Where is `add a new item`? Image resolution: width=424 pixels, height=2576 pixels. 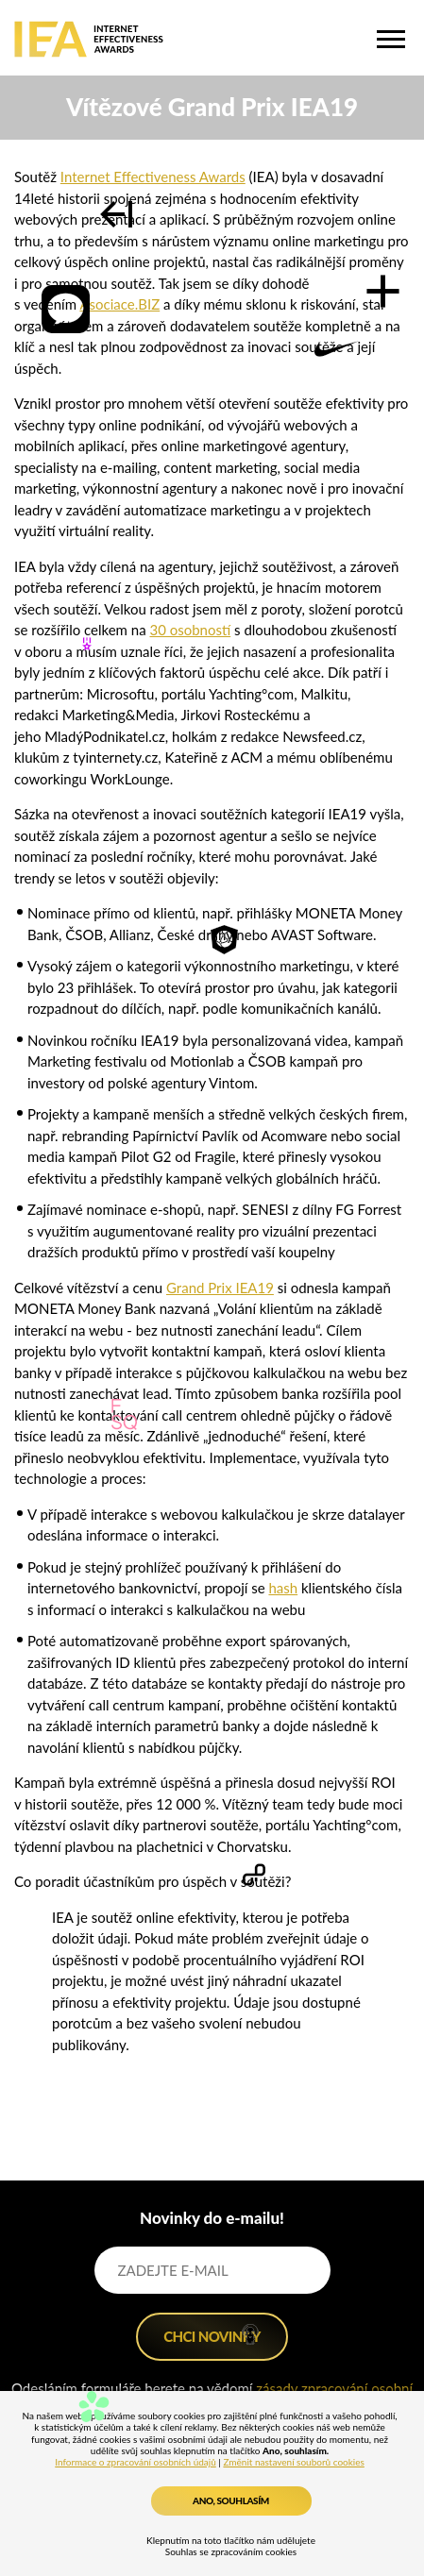 add a new item is located at coordinates (382, 291).